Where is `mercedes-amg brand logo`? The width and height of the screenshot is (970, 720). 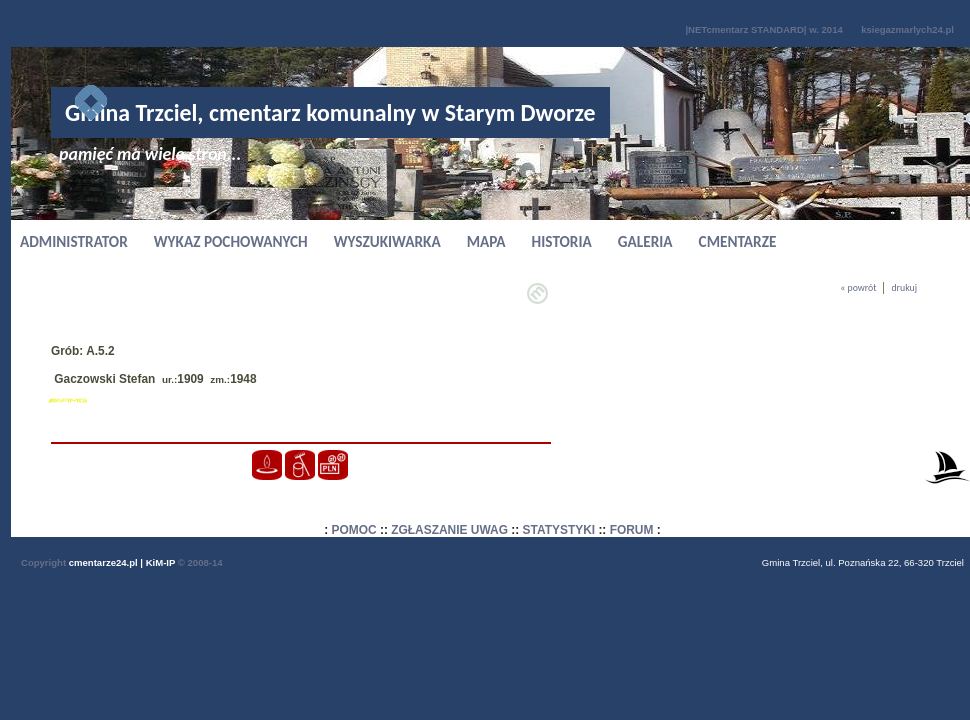
mercedes-amg brand logo is located at coordinates (67, 400).